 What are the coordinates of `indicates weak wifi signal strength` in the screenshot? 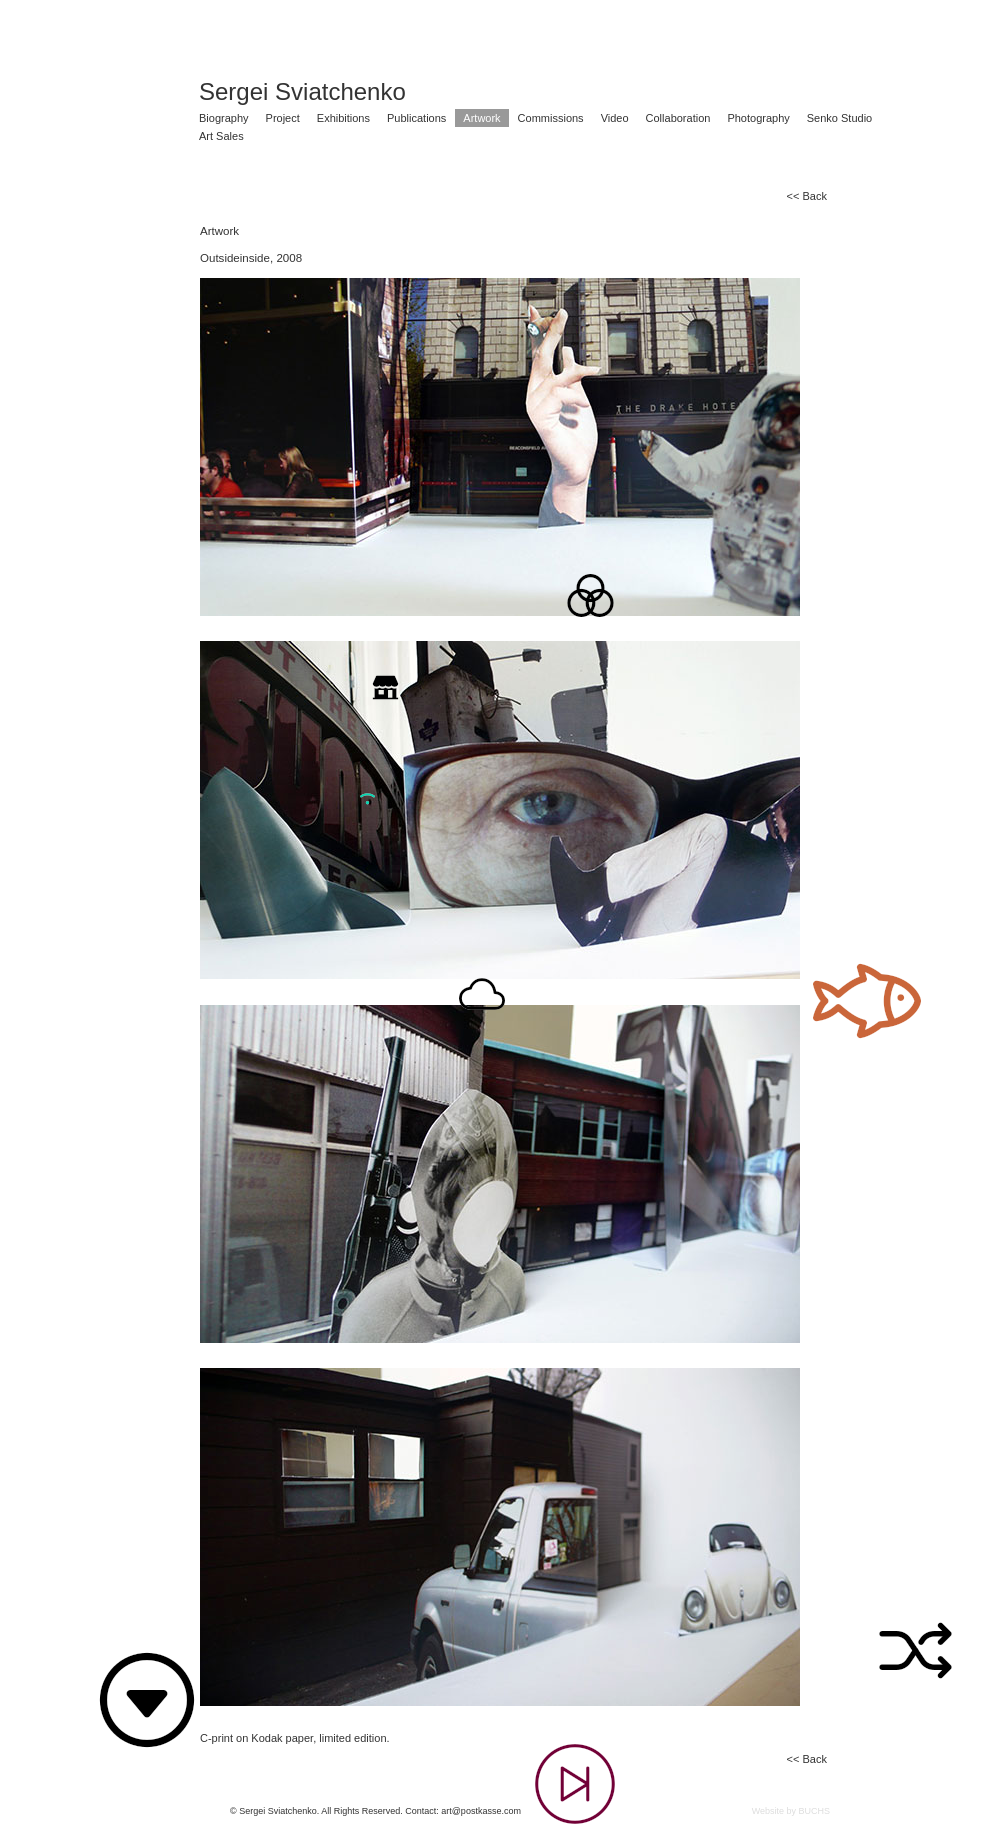 It's located at (367, 790).